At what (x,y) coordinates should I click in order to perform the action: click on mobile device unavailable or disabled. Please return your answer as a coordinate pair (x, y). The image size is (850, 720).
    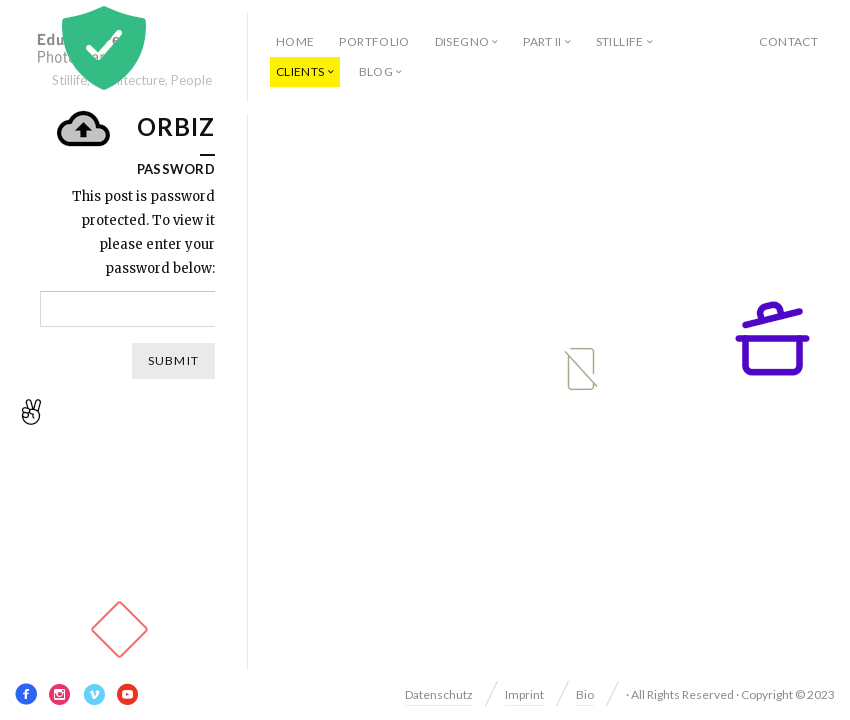
    Looking at the image, I should click on (581, 369).